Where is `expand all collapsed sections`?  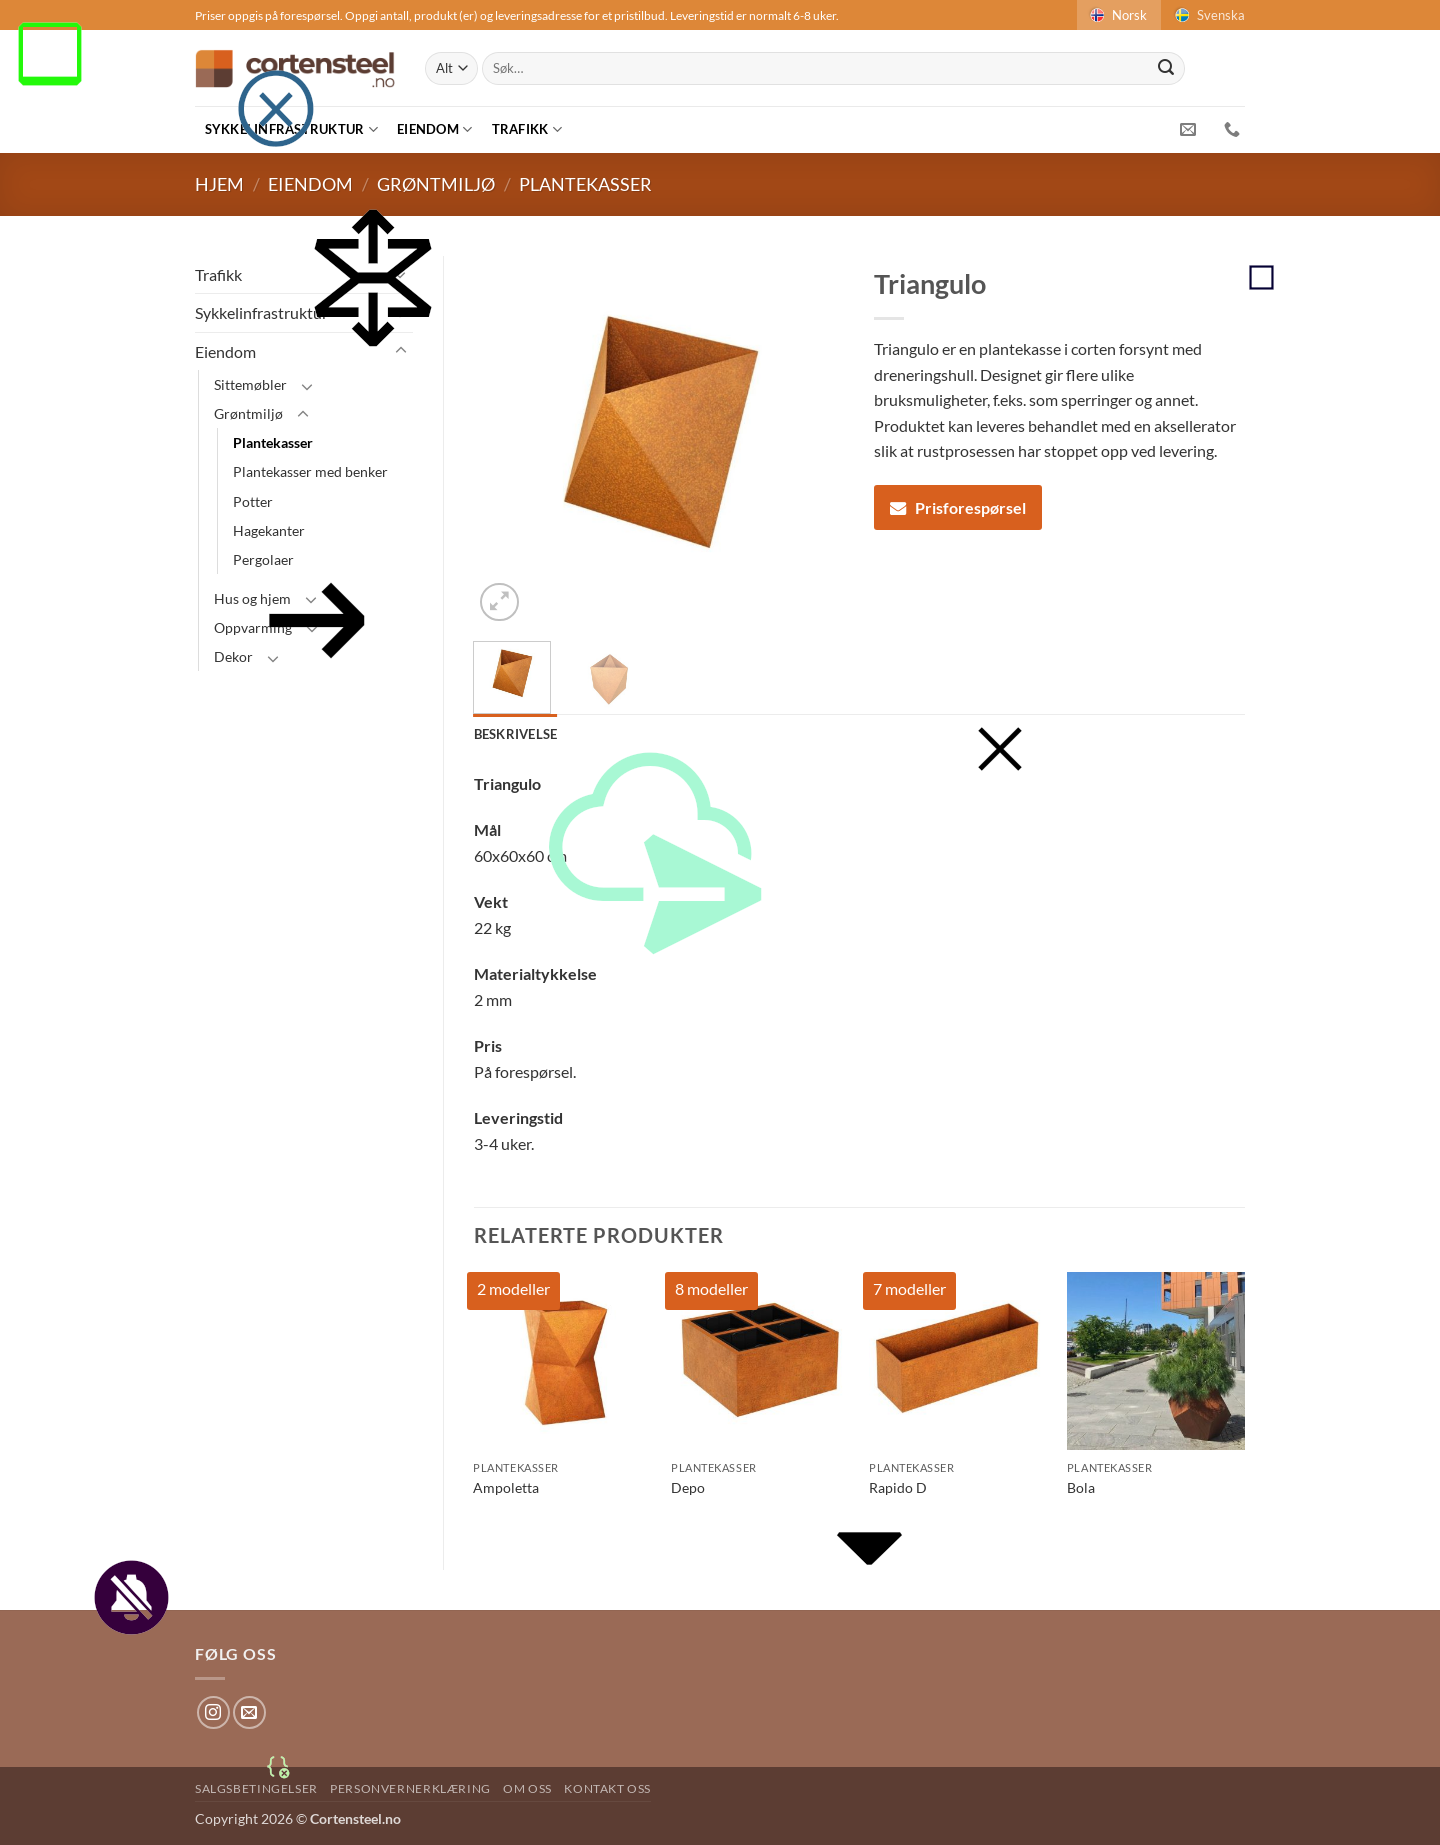 expand all collapsed sections is located at coordinates (373, 278).